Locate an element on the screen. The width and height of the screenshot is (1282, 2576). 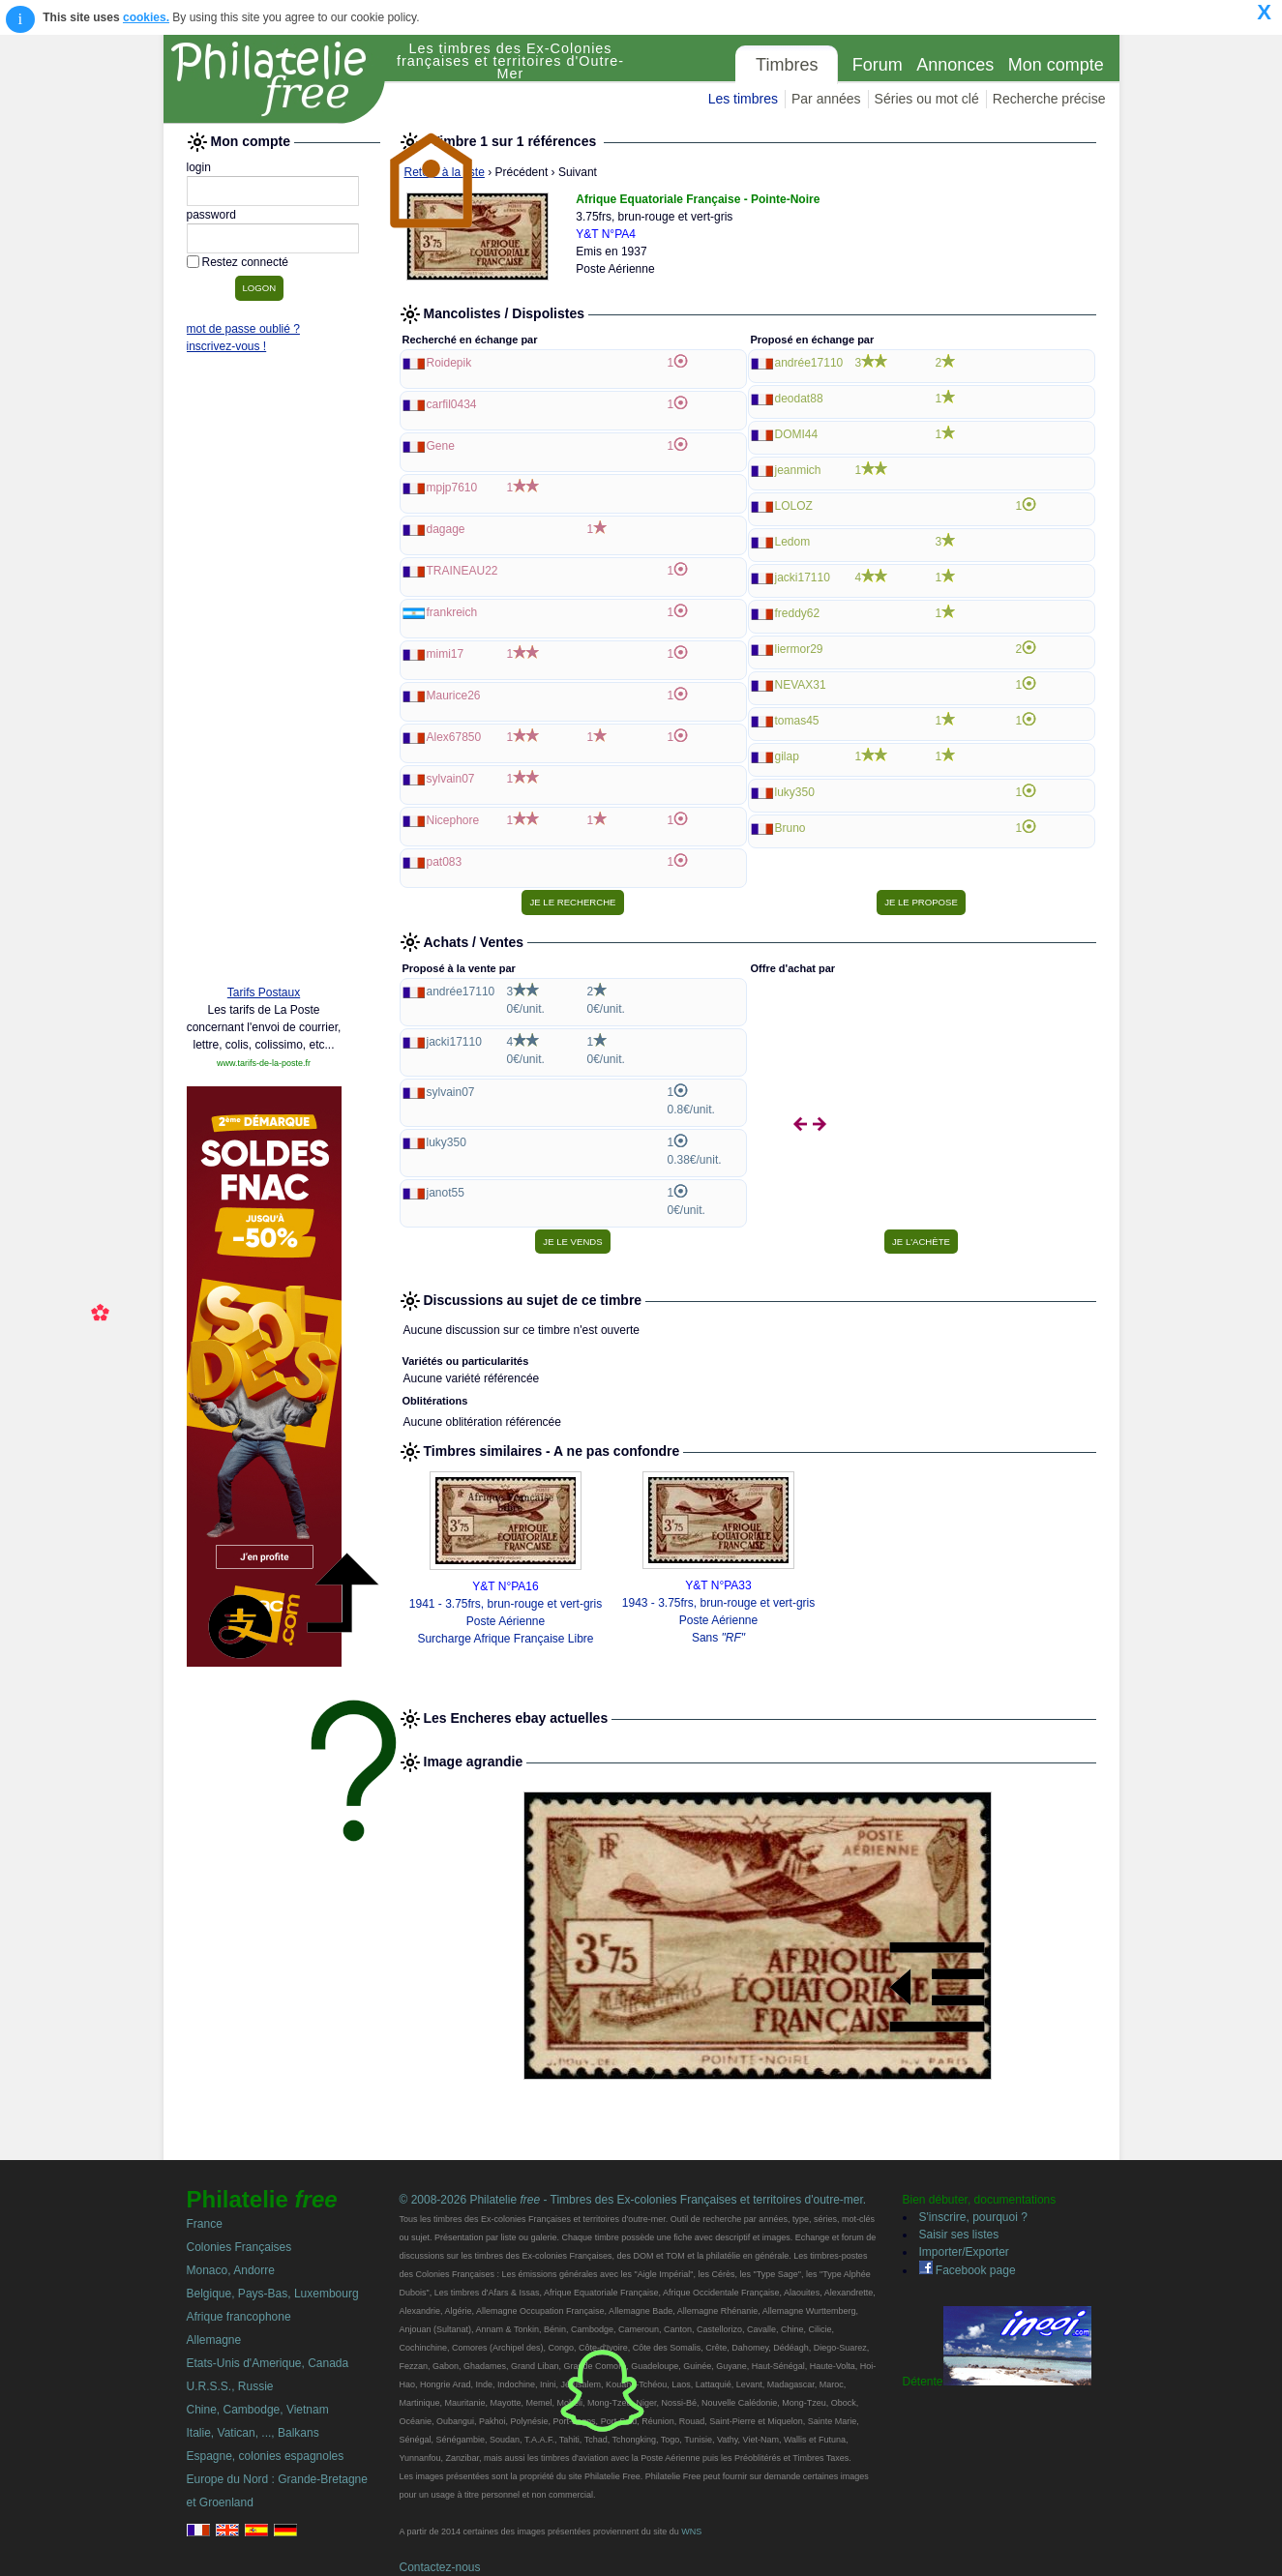
rootssage app or service logo is located at coordinates (100, 1312).